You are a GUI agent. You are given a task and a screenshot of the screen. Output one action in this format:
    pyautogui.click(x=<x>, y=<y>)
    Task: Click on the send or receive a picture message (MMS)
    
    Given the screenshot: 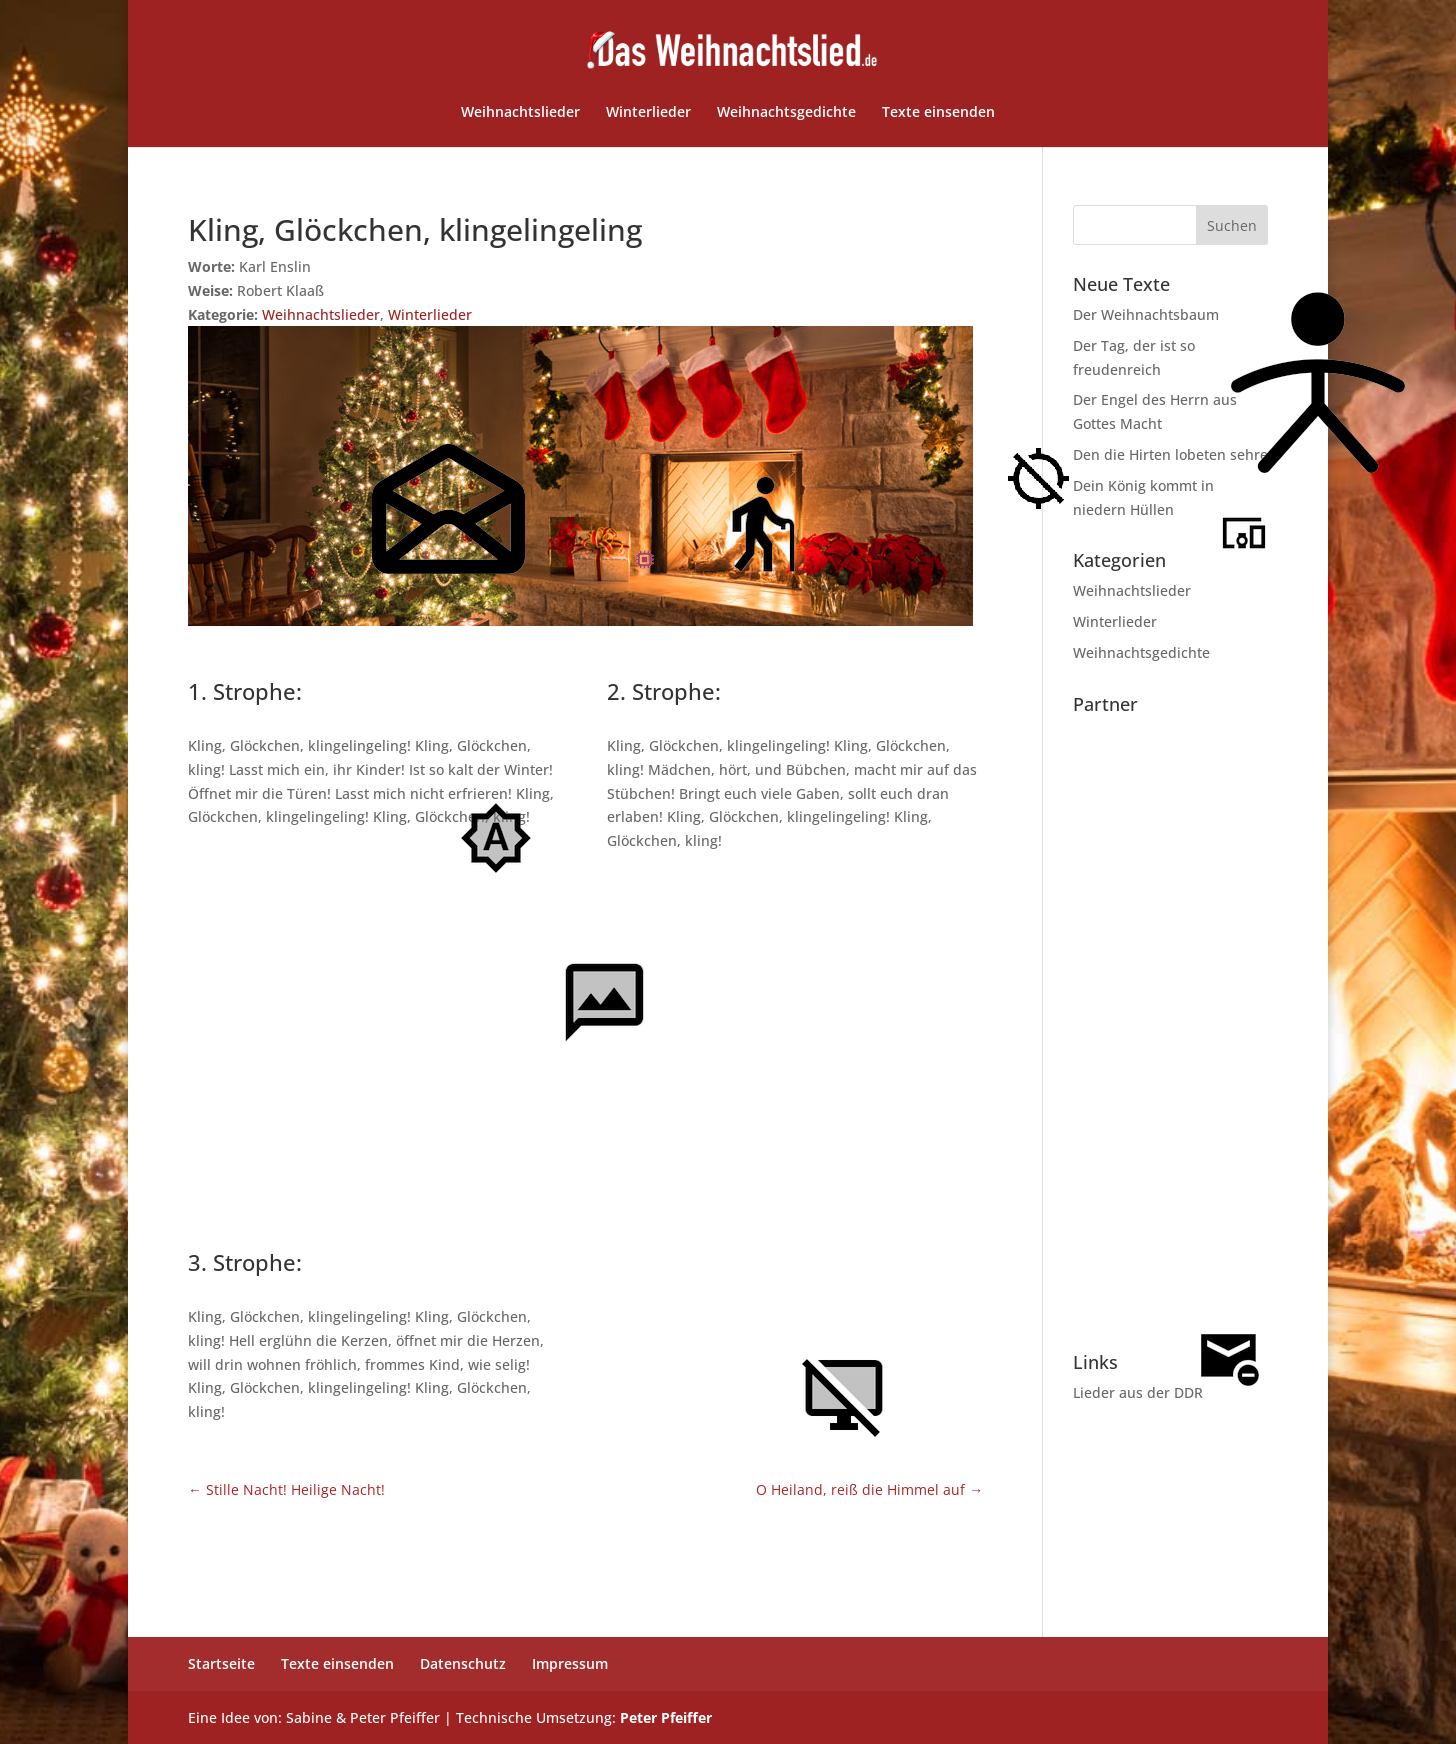 What is the action you would take?
    pyautogui.click(x=604, y=1002)
    